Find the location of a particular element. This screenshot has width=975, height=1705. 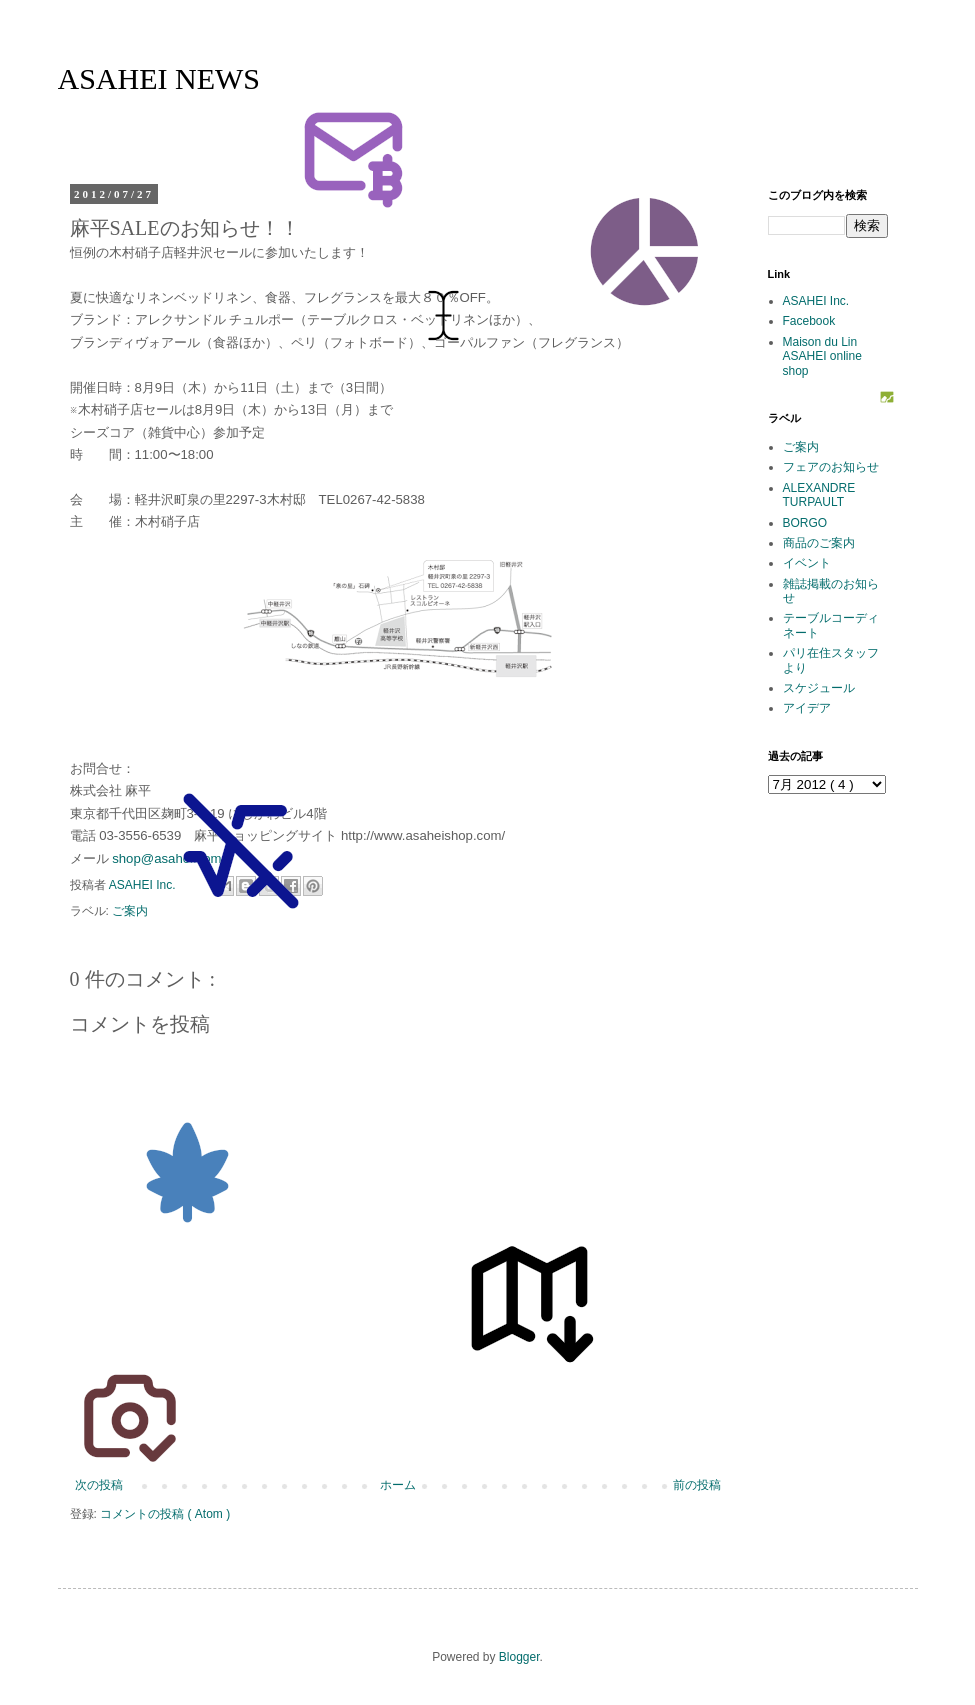

photo successfully uploaded or verified is located at coordinates (130, 1416).